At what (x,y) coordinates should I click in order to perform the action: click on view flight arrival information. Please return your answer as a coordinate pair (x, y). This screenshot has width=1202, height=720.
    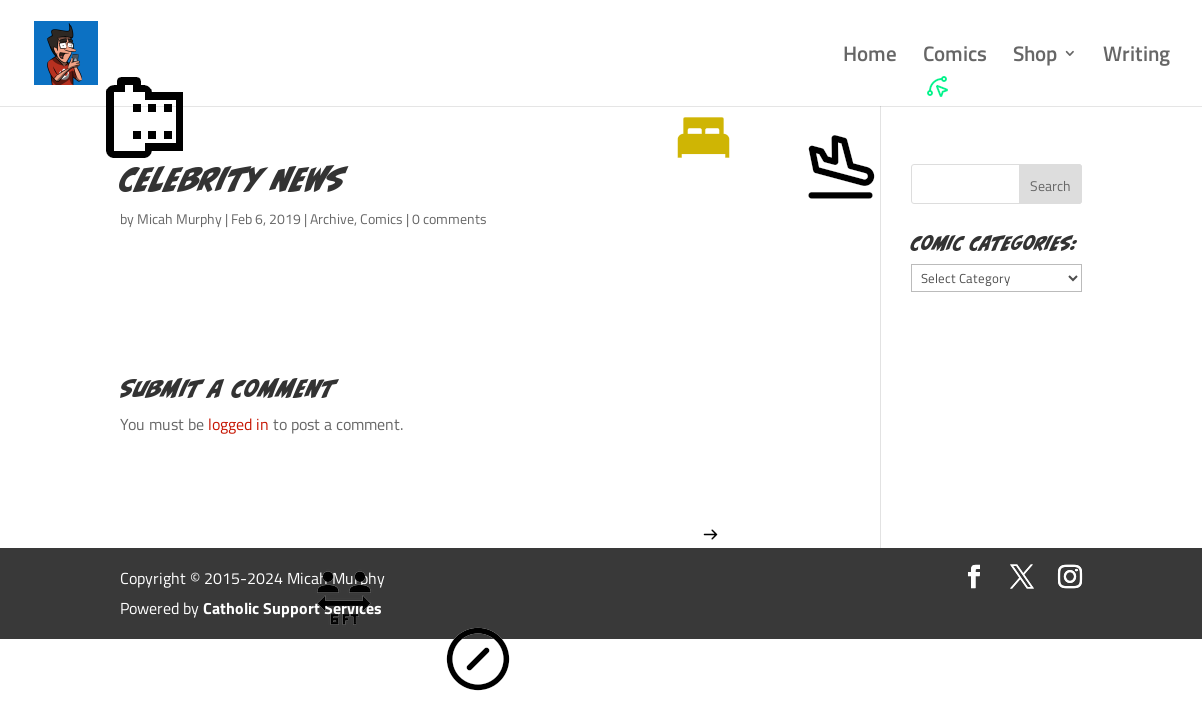
    Looking at the image, I should click on (840, 166).